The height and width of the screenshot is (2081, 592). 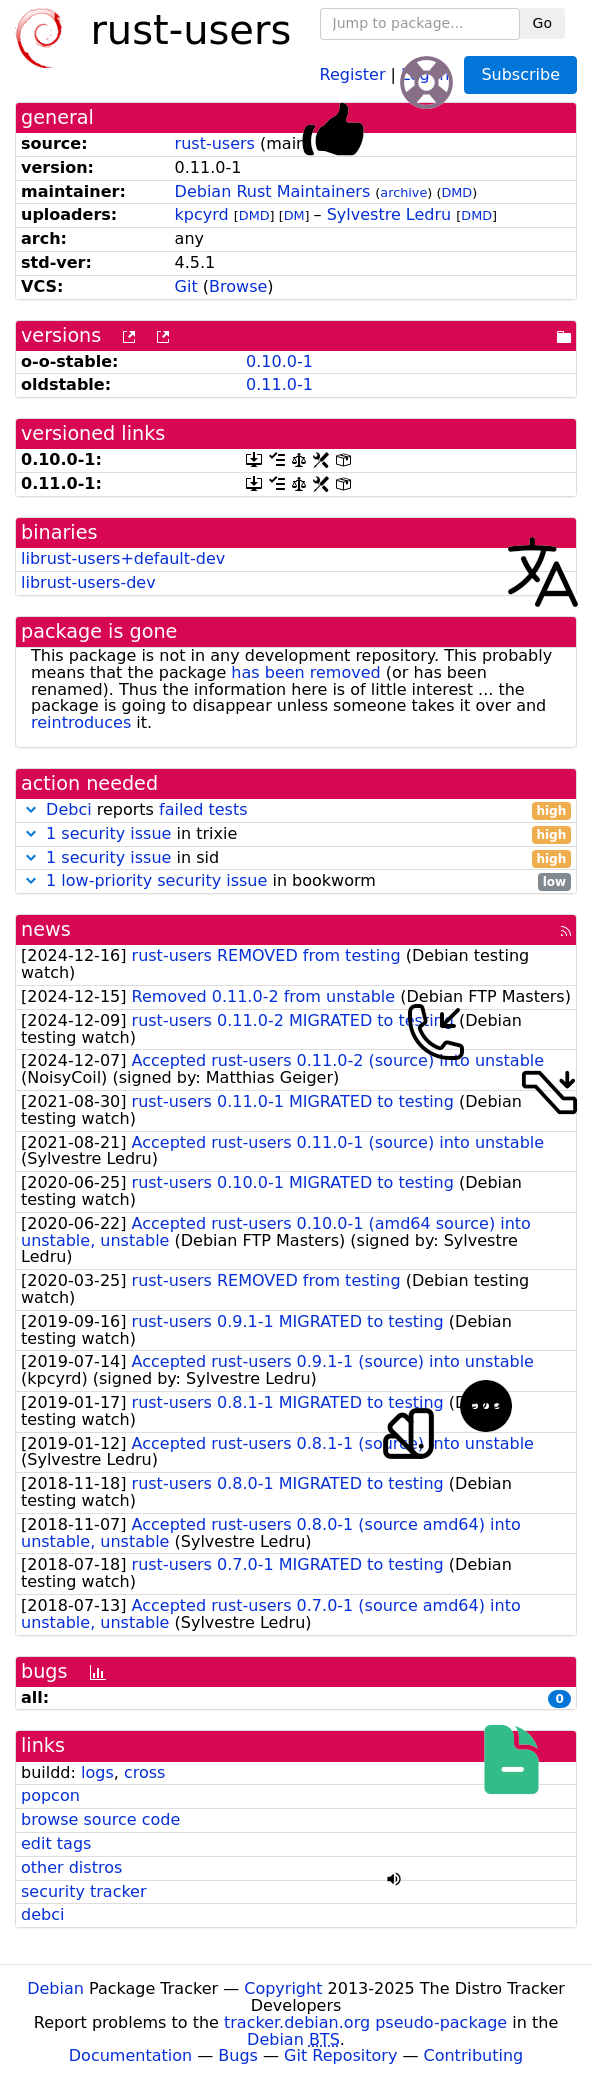 What do you see at coordinates (543, 572) in the screenshot?
I see `change language settings` at bounding box center [543, 572].